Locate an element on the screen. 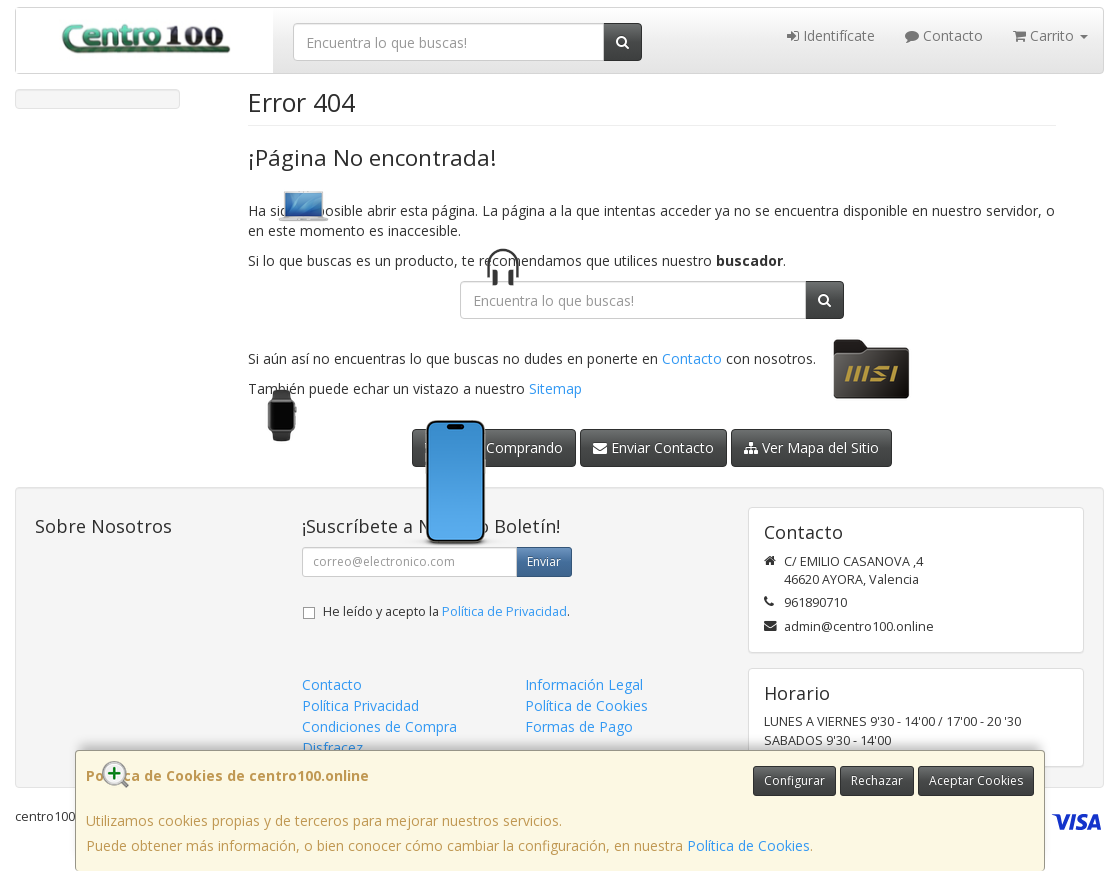 The height and width of the screenshot is (871, 1119). apple watch device icon is located at coordinates (281, 415).